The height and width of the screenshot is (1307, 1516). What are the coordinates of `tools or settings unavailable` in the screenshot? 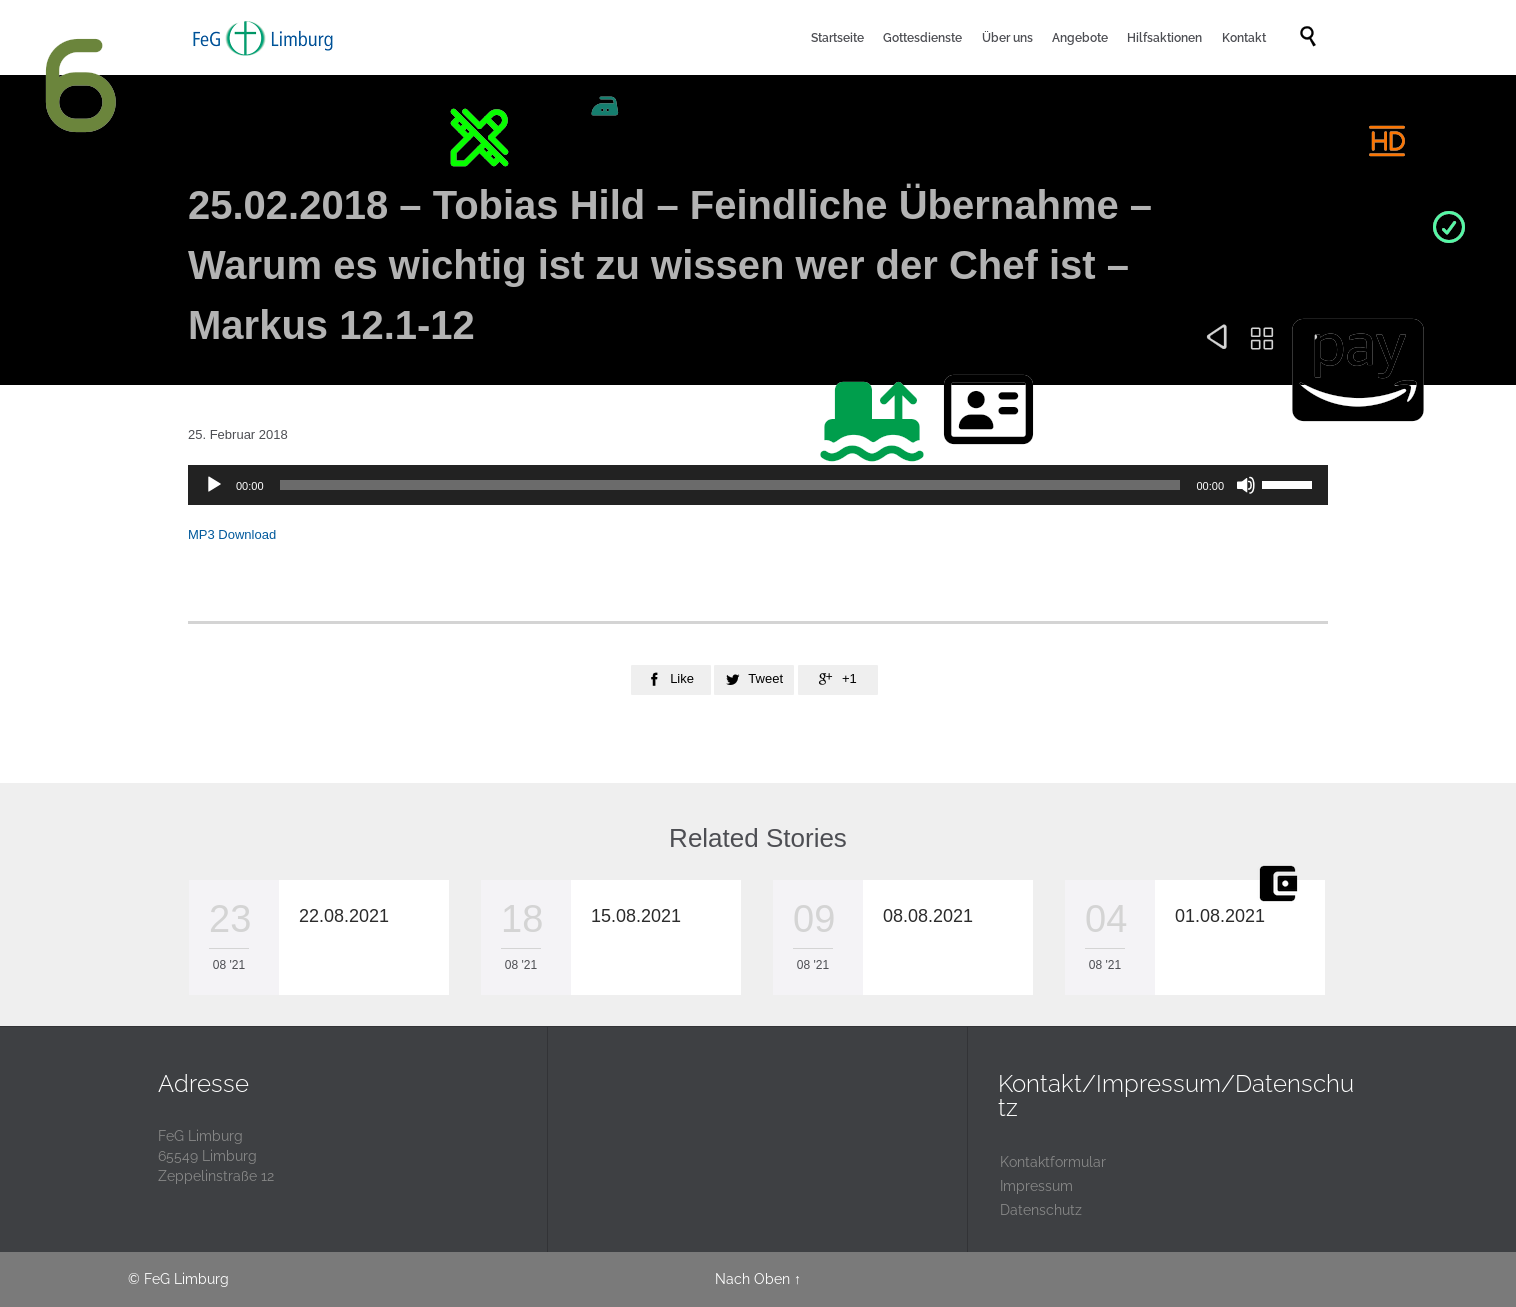 It's located at (479, 137).